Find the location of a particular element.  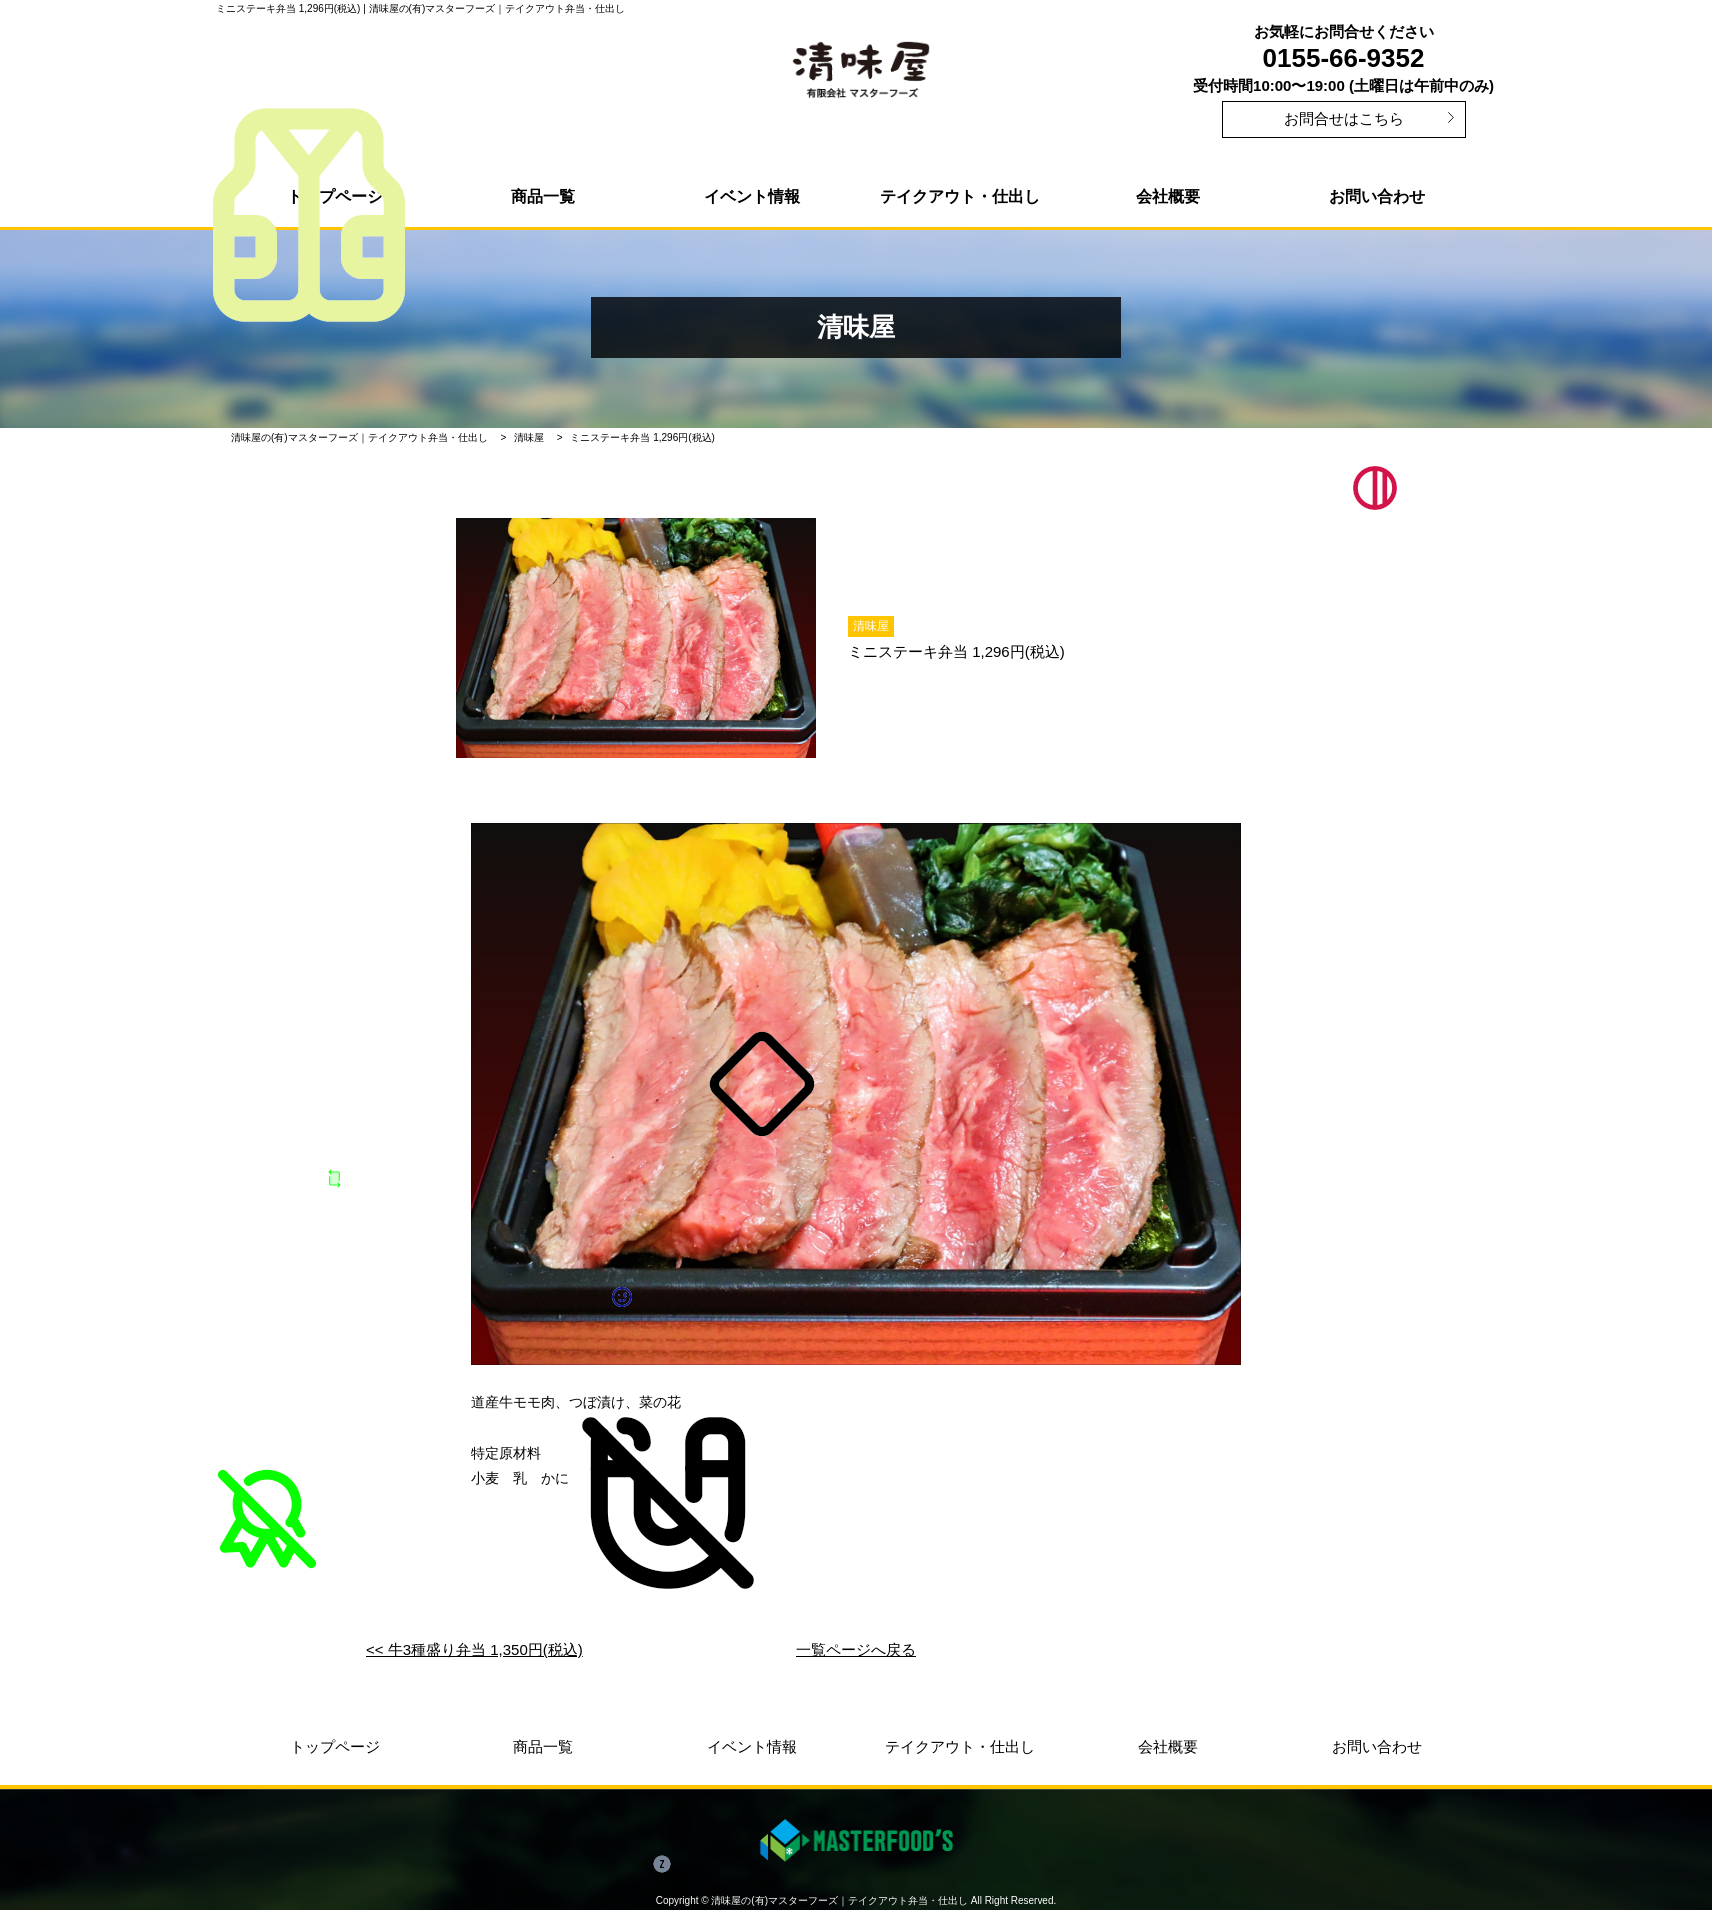

indicates awards or achievements are disabled is located at coordinates (267, 1519).